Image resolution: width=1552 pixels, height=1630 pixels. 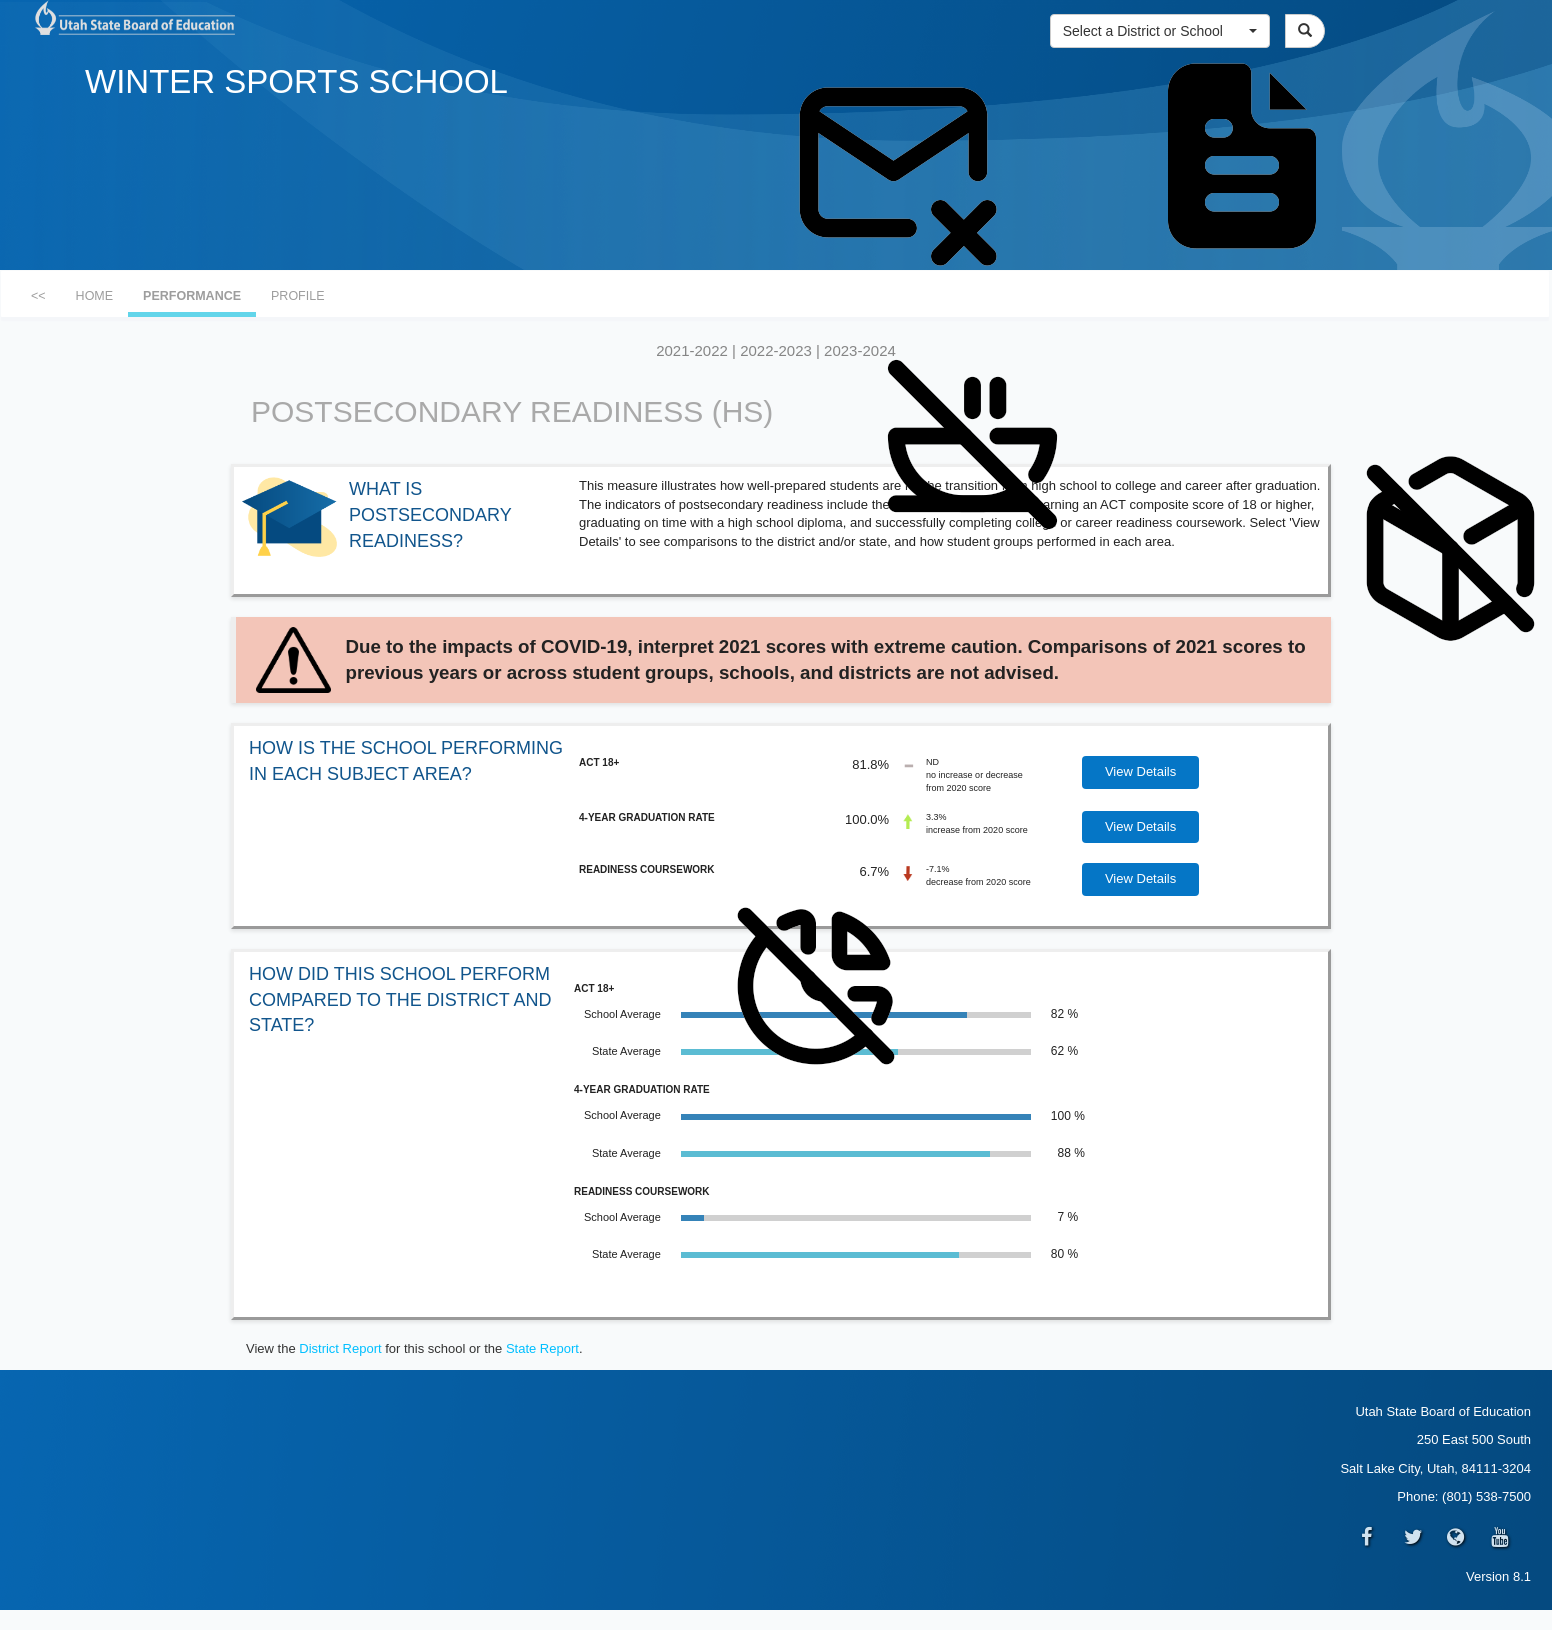 I want to click on disable pie chart visualization, so click(x=816, y=986).